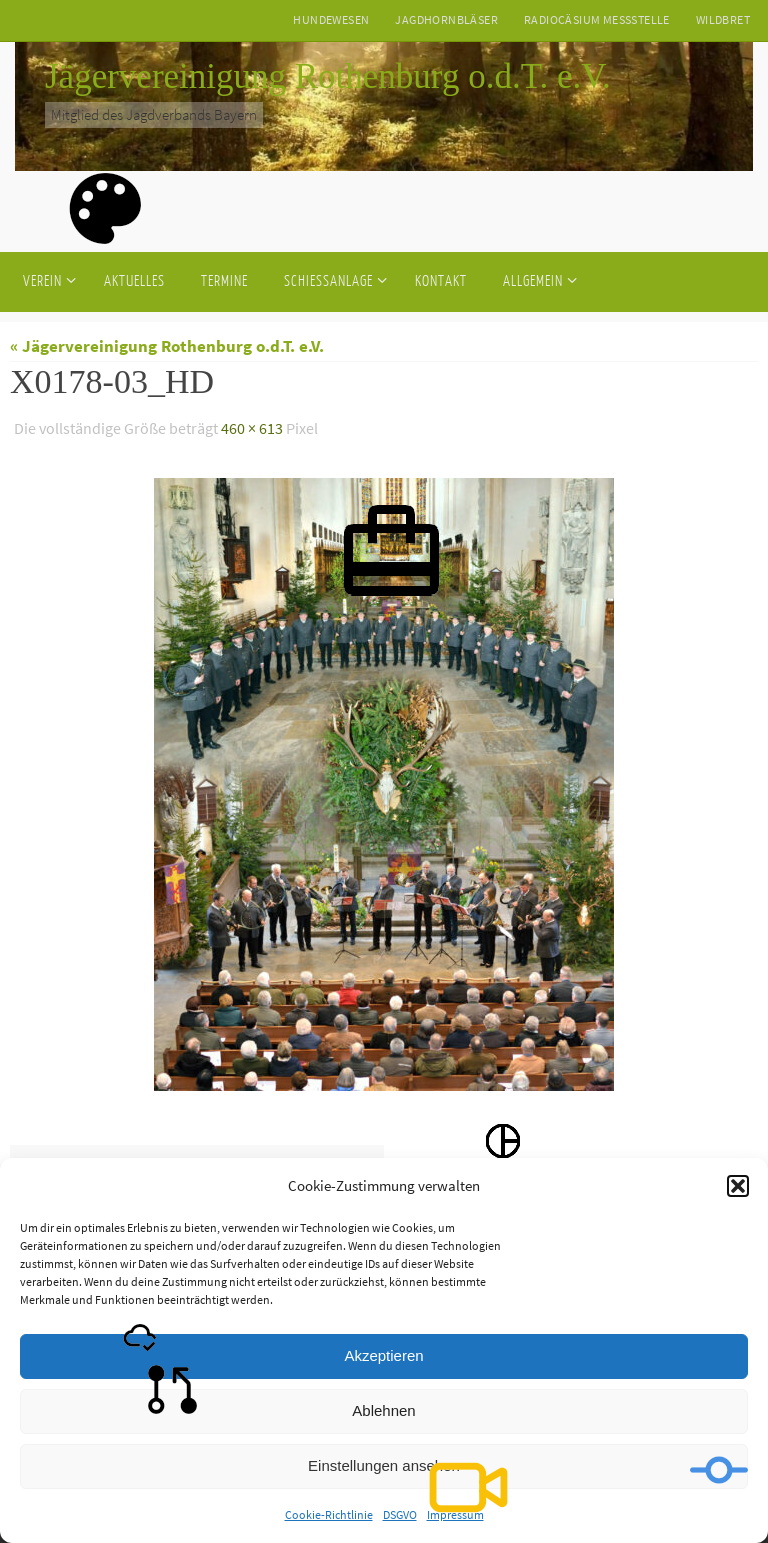  I want to click on open color picker or theme settings, so click(105, 208).